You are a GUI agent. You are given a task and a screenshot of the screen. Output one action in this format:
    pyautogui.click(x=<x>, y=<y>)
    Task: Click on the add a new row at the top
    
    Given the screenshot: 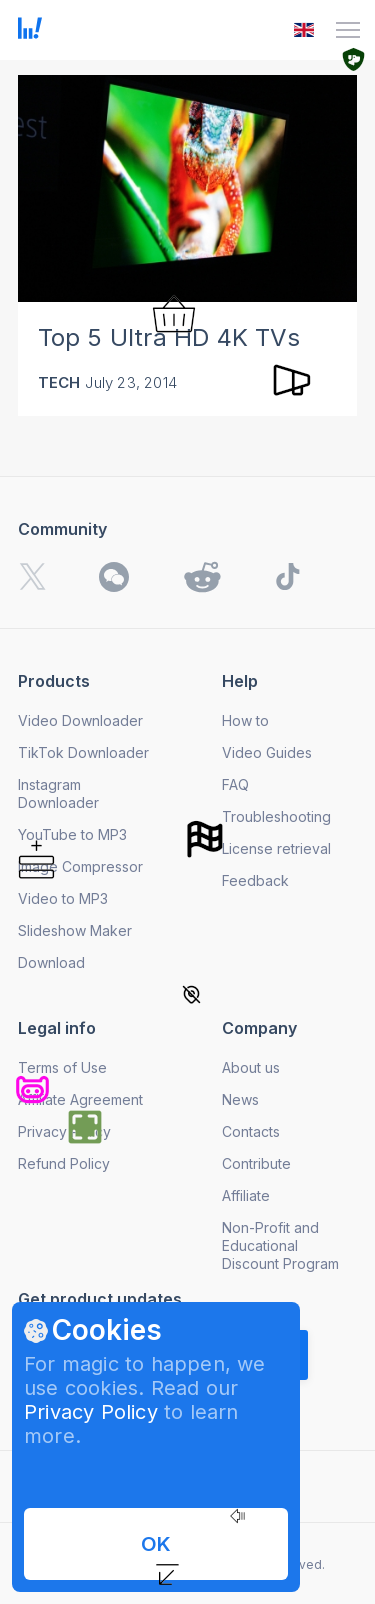 What is the action you would take?
    pyautogui.click(x=36, y=862)
    